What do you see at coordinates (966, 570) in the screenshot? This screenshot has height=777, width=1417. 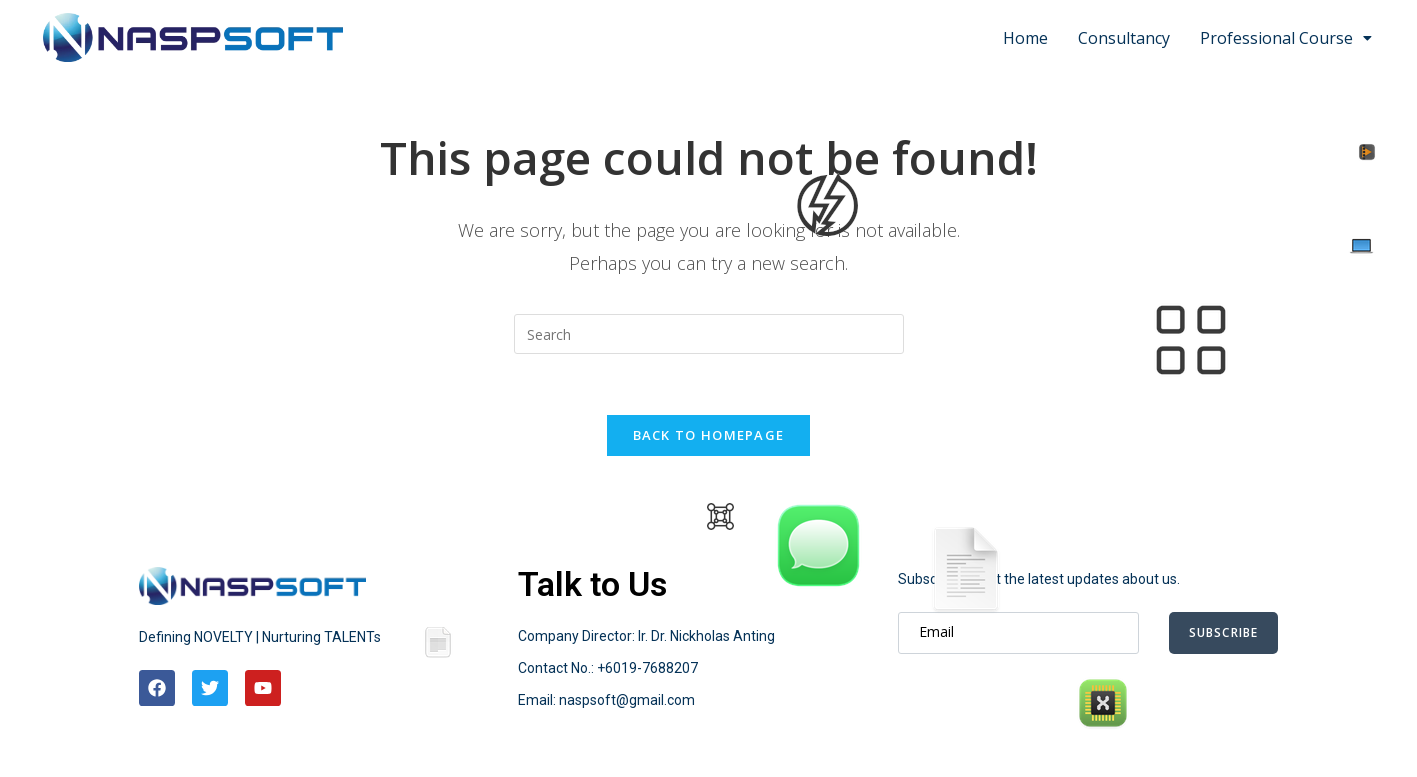 I see `a plain text file` at bounding box center [966, 570].